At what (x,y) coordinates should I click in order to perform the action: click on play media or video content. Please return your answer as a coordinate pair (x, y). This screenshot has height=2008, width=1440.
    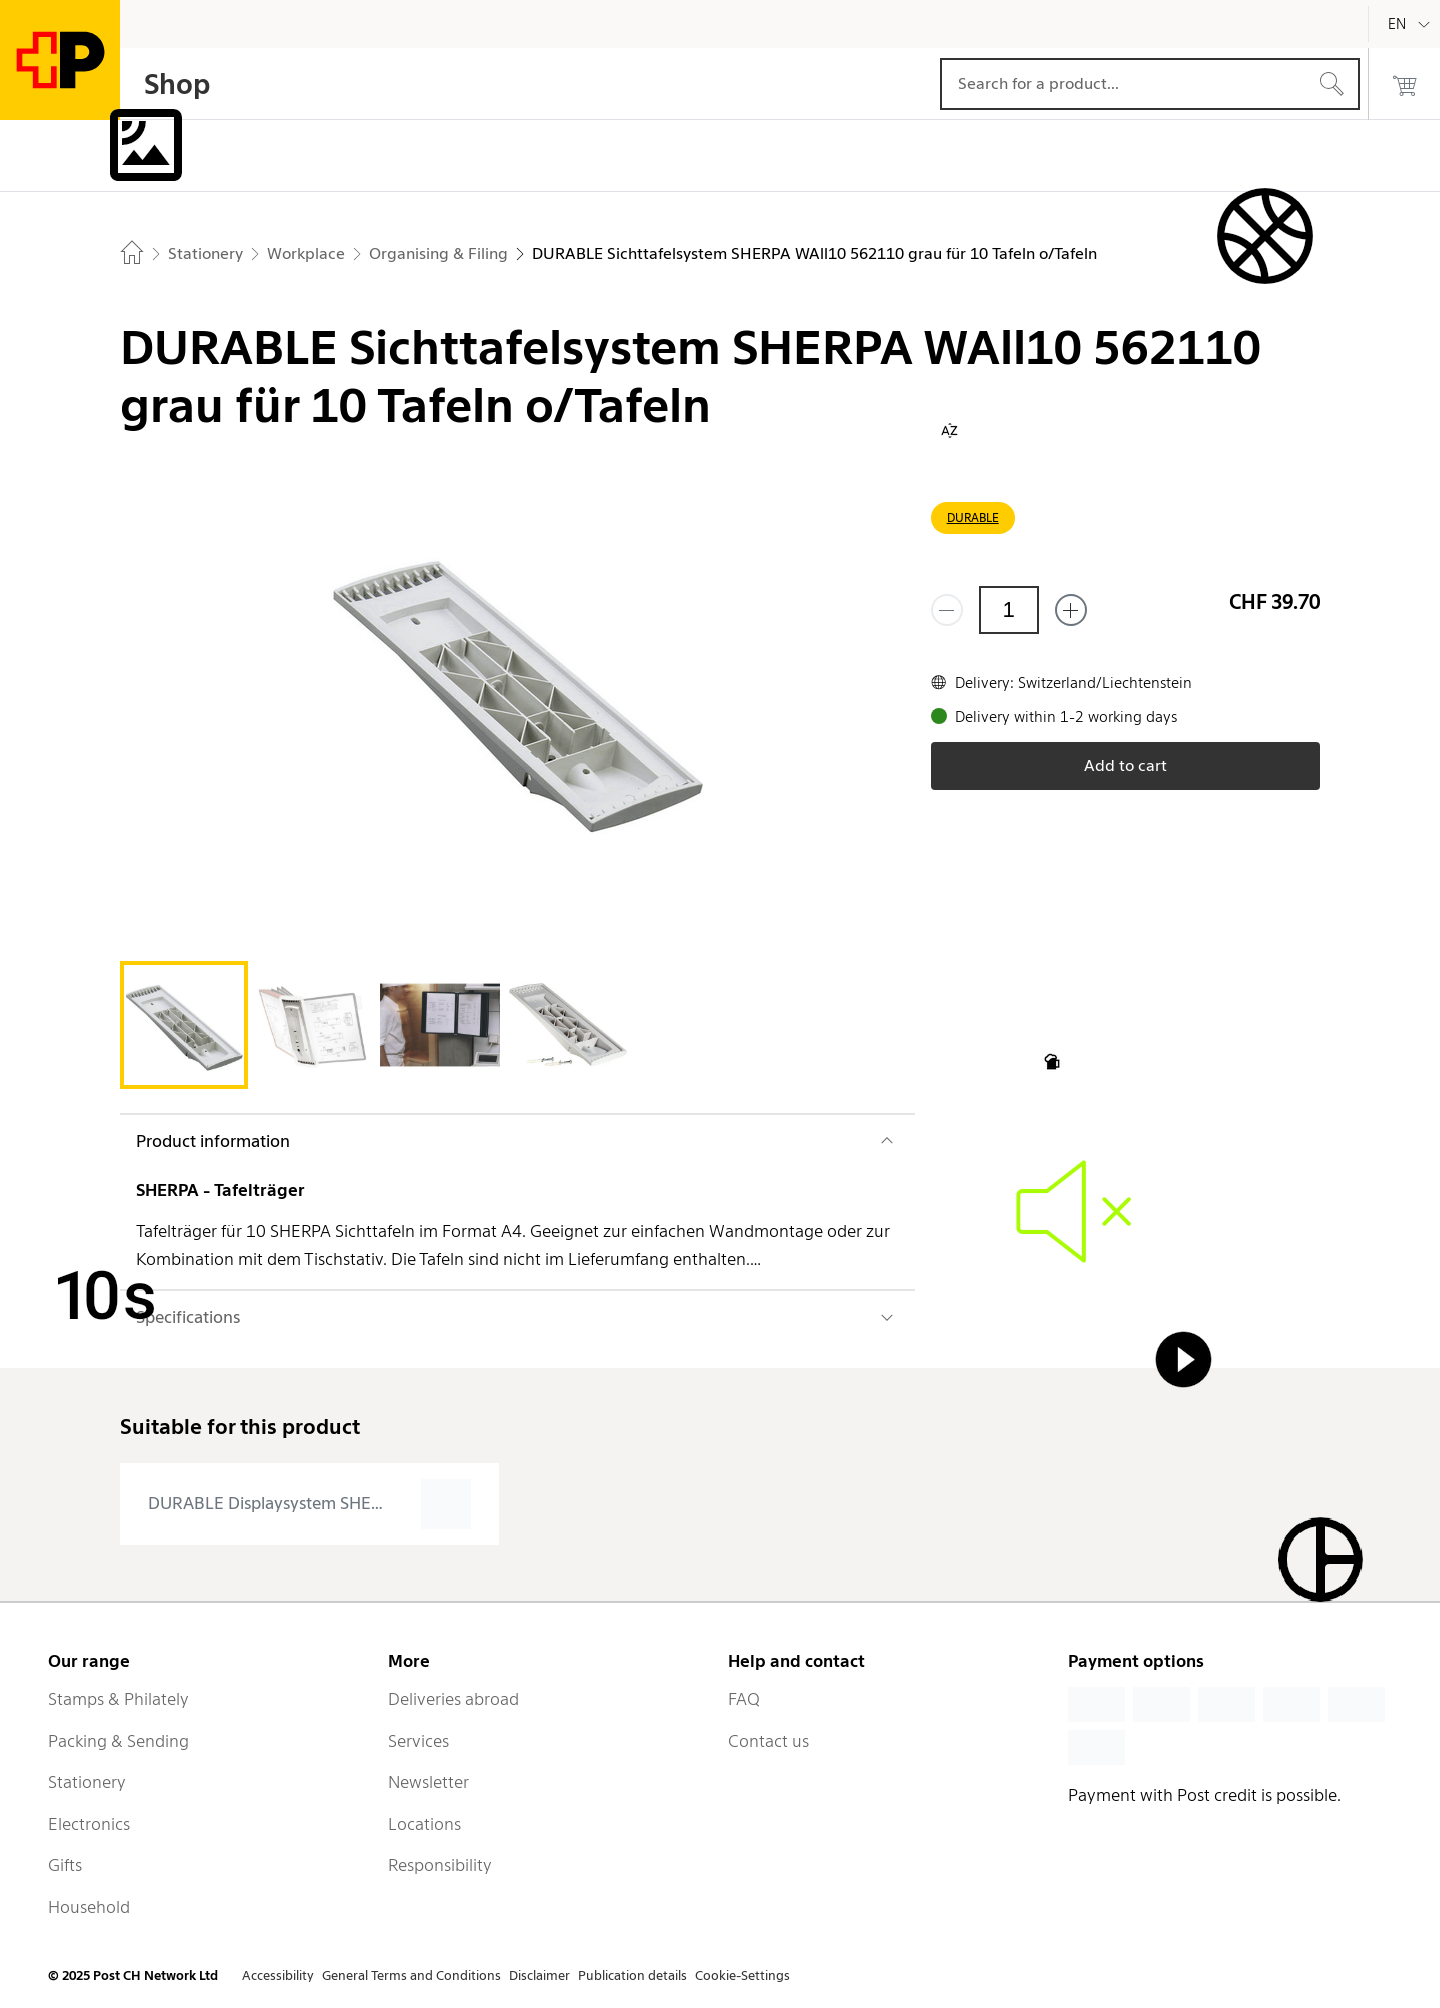
    Looking at the image, I should click on (1183, 1359).